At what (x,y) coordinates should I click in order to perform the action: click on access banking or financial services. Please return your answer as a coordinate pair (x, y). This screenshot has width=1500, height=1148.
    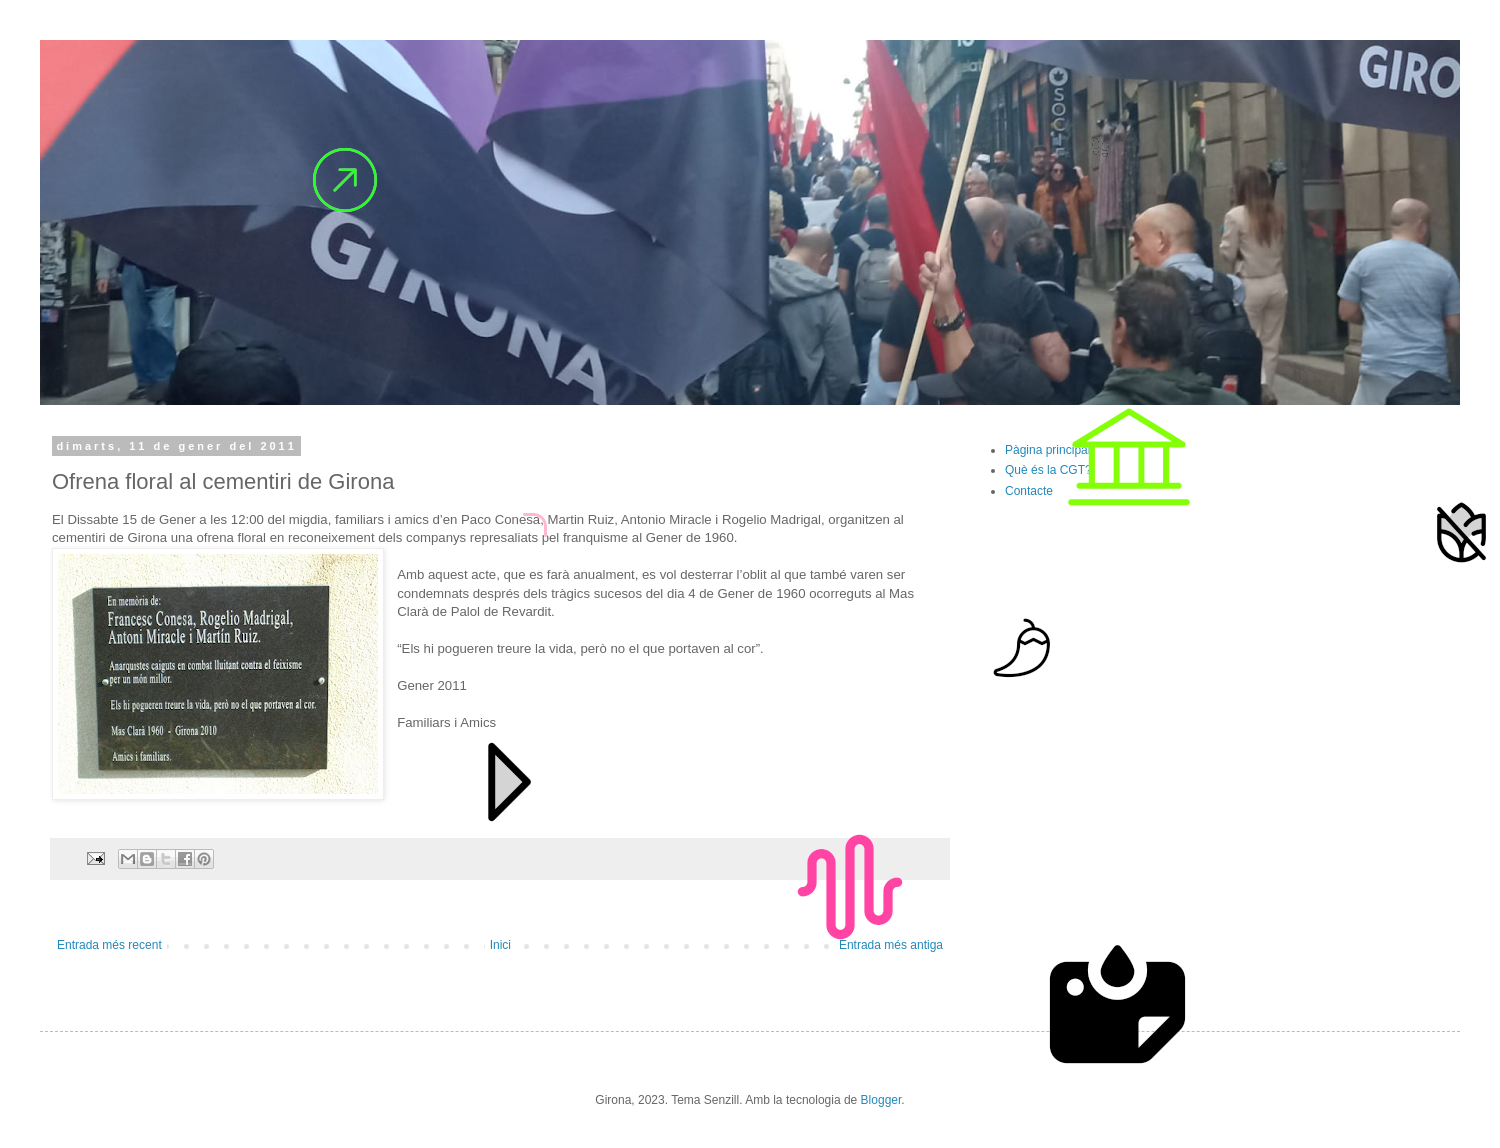
    Looking at the image, I should click on (1129, 461).